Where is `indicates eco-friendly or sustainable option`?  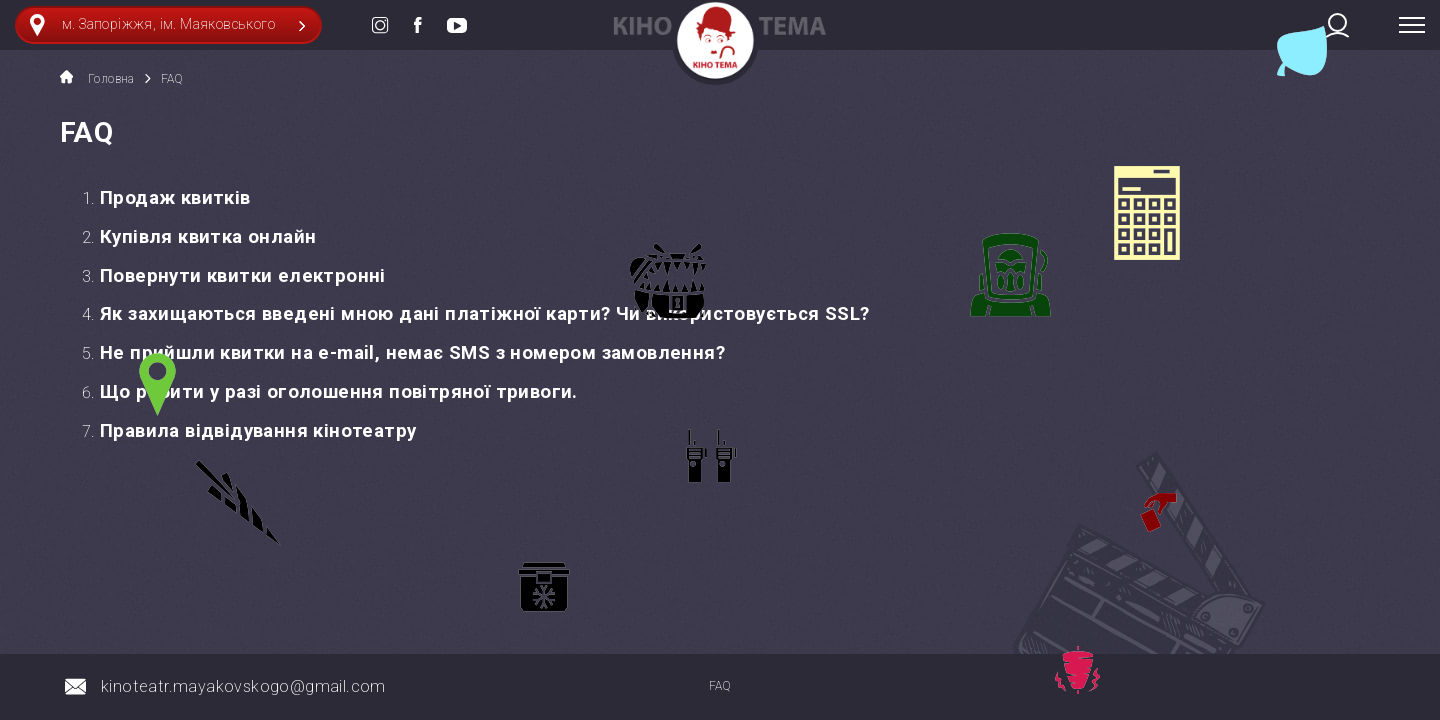 indicates eco-friendly or sustainable option is located at coordinates (1302, 51).